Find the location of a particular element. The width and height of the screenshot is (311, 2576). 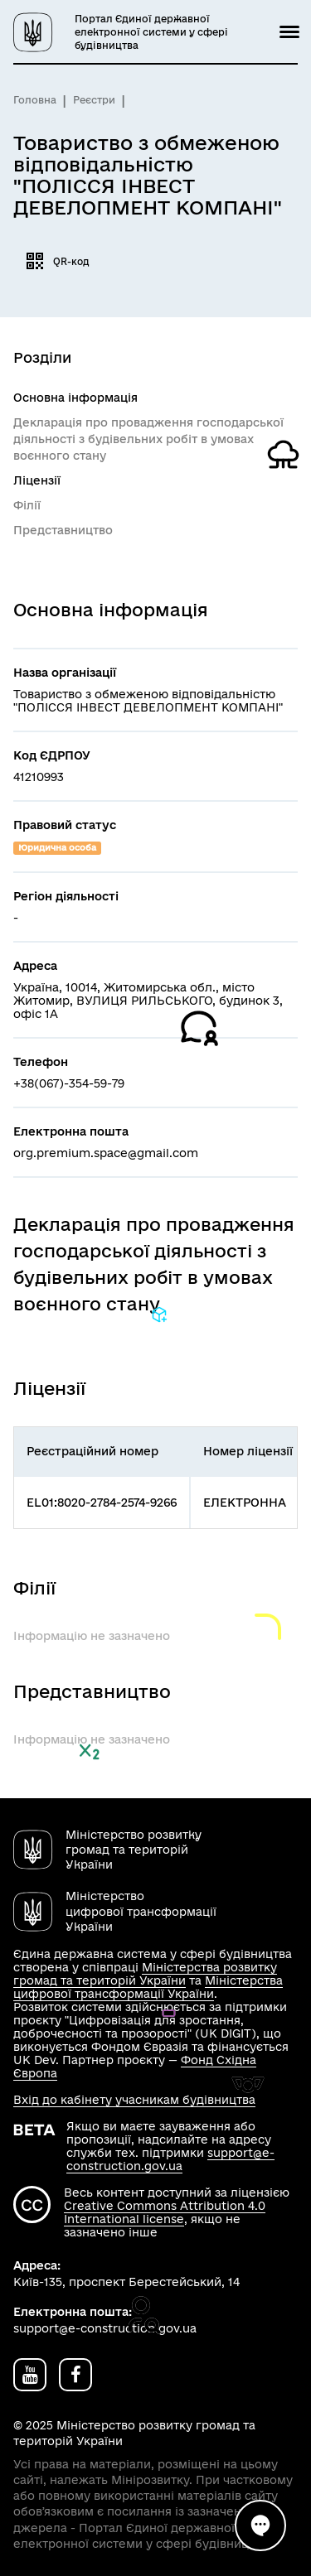

add a new 3D object or model is located at coordinates (159, 1315).